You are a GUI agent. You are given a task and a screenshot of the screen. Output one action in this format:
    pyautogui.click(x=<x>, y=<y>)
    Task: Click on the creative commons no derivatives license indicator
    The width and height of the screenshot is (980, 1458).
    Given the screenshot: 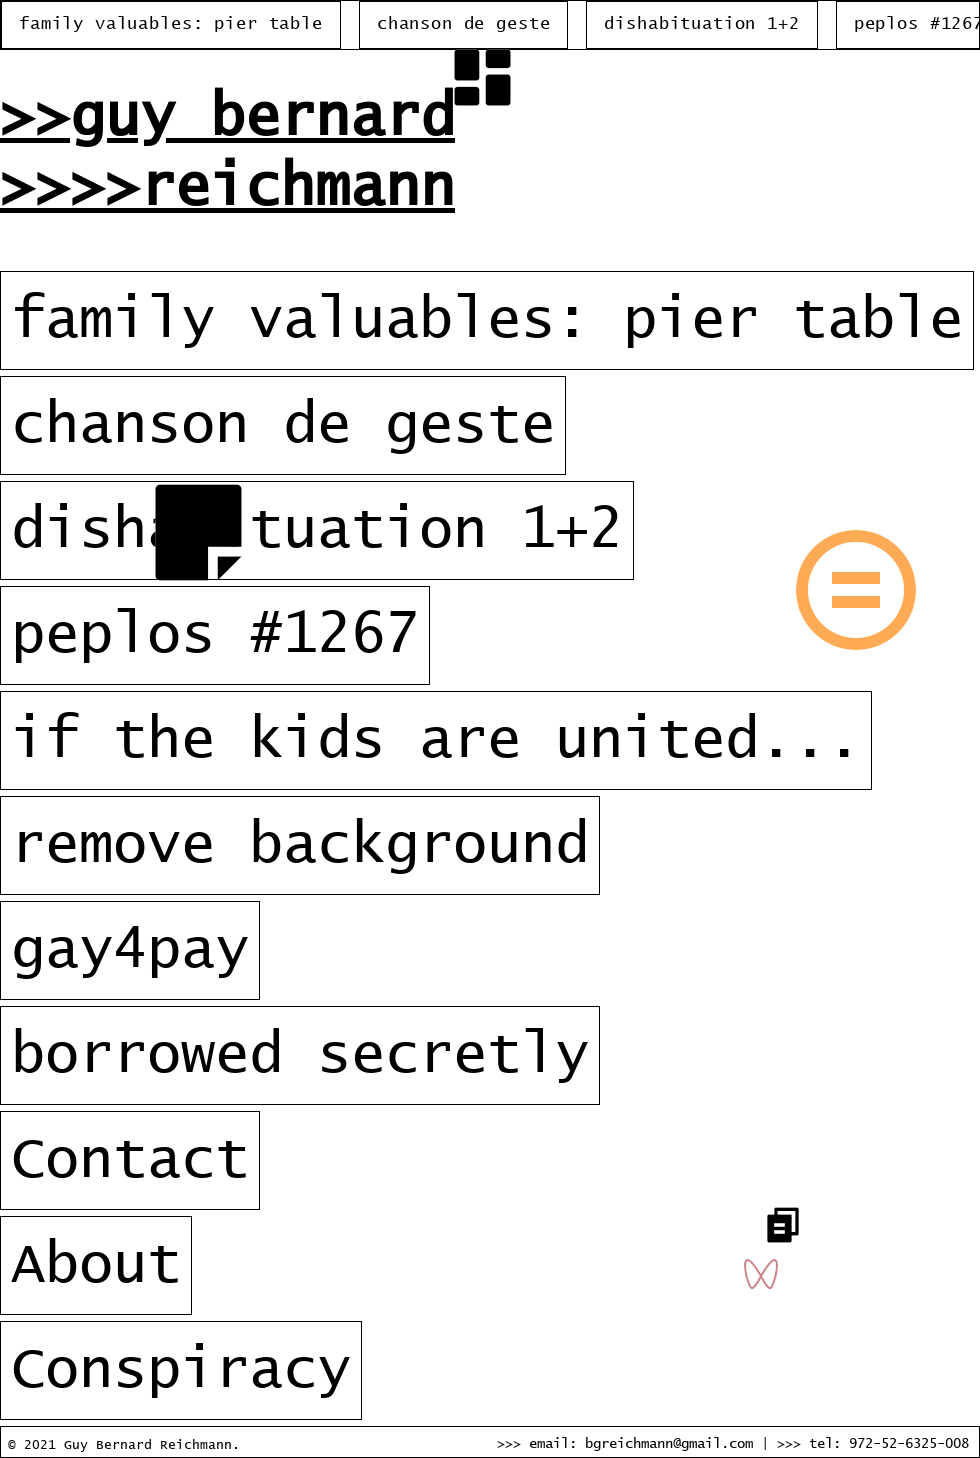 What is the action you would take?
    pyautogui.click(x=856, y=590)
    